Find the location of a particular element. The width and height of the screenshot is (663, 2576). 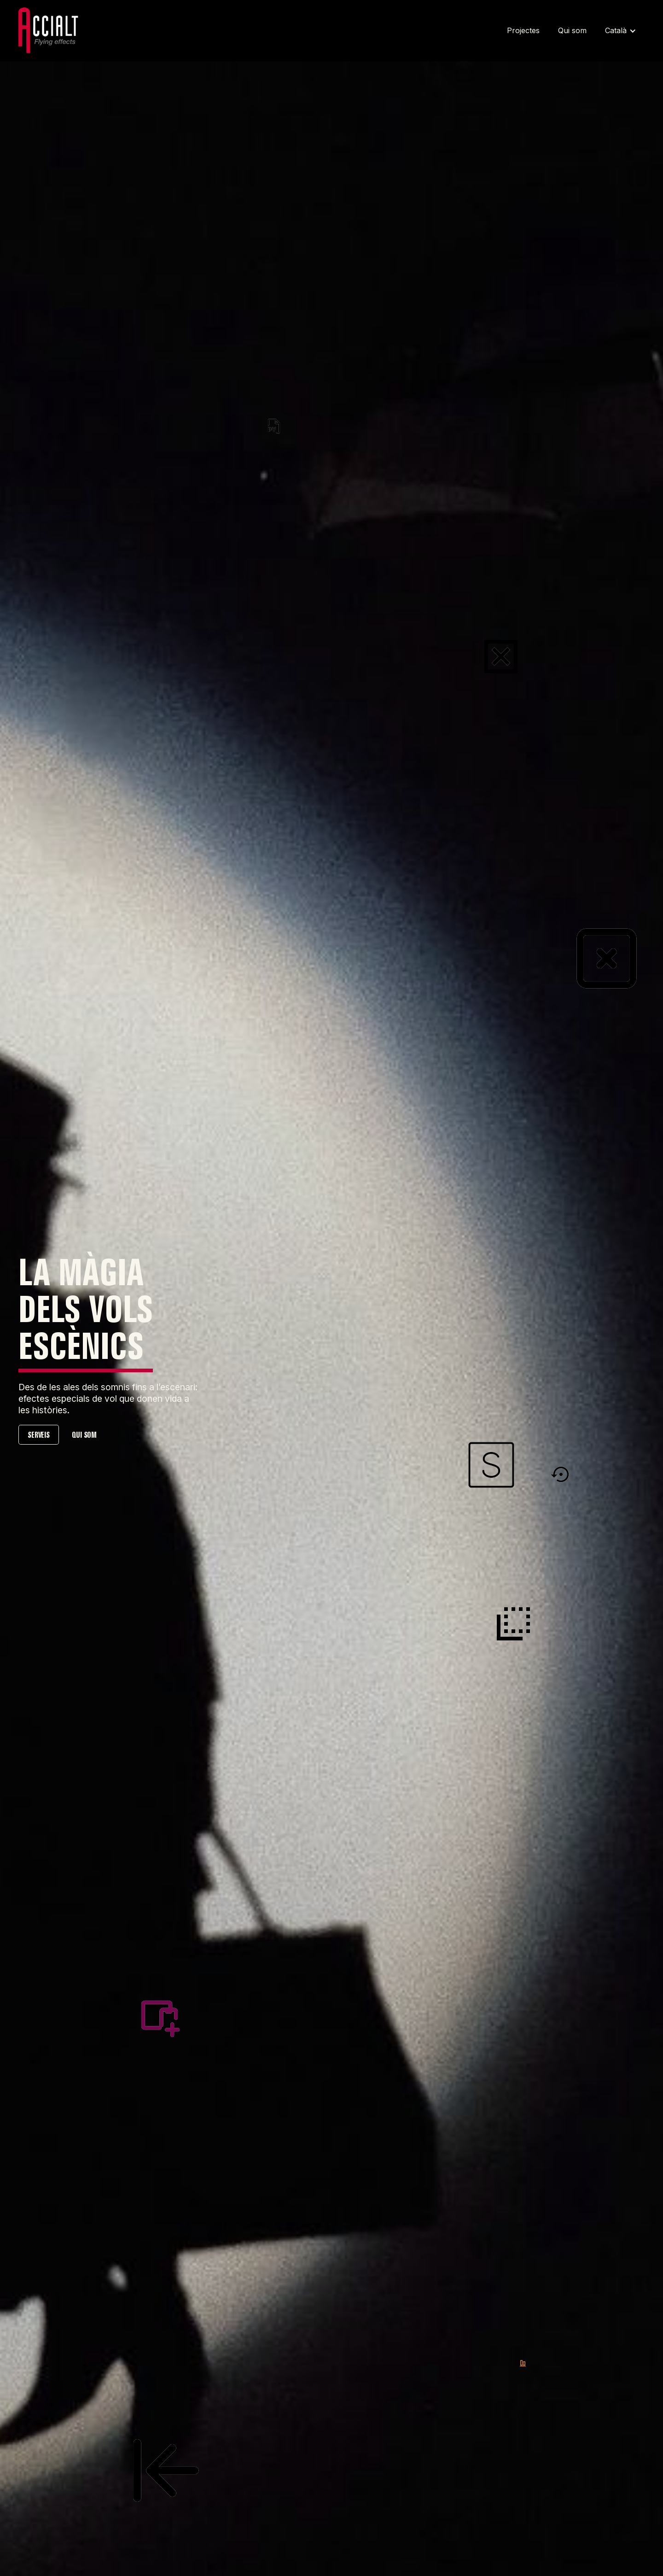

add a new device to your account is located at coordinates (159, 2017).